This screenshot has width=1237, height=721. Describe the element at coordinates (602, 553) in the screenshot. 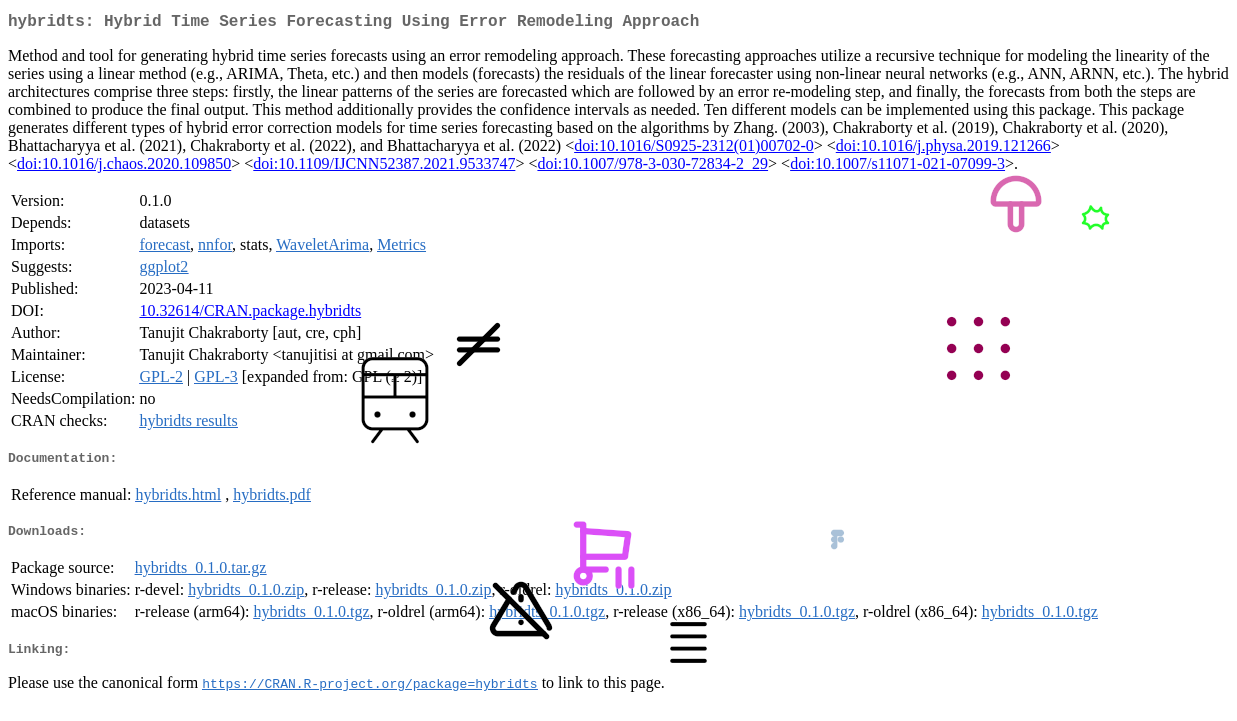

I see `pause or hold your shopping cart` at that location.